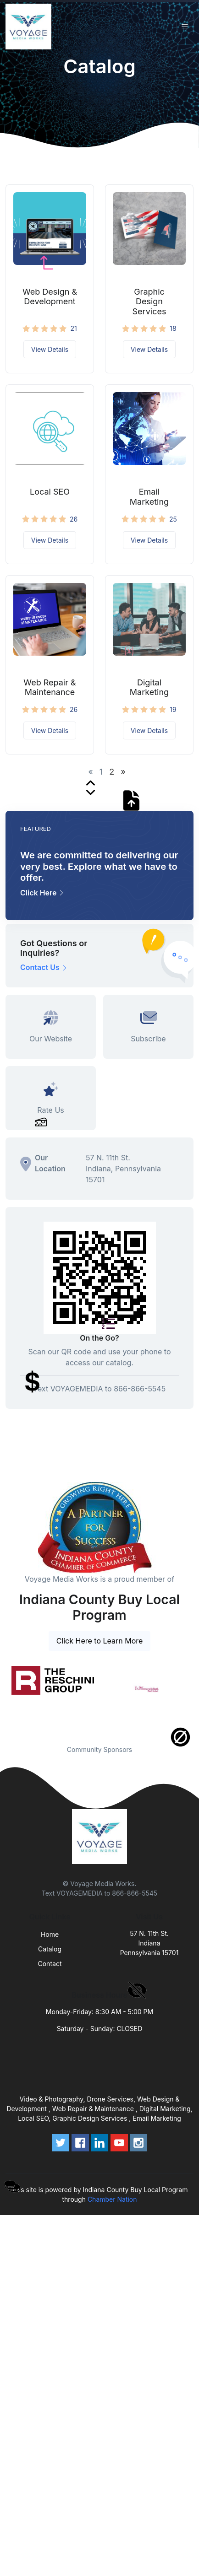  I want to click on hide password or sensitive content, so click(137, 1990).